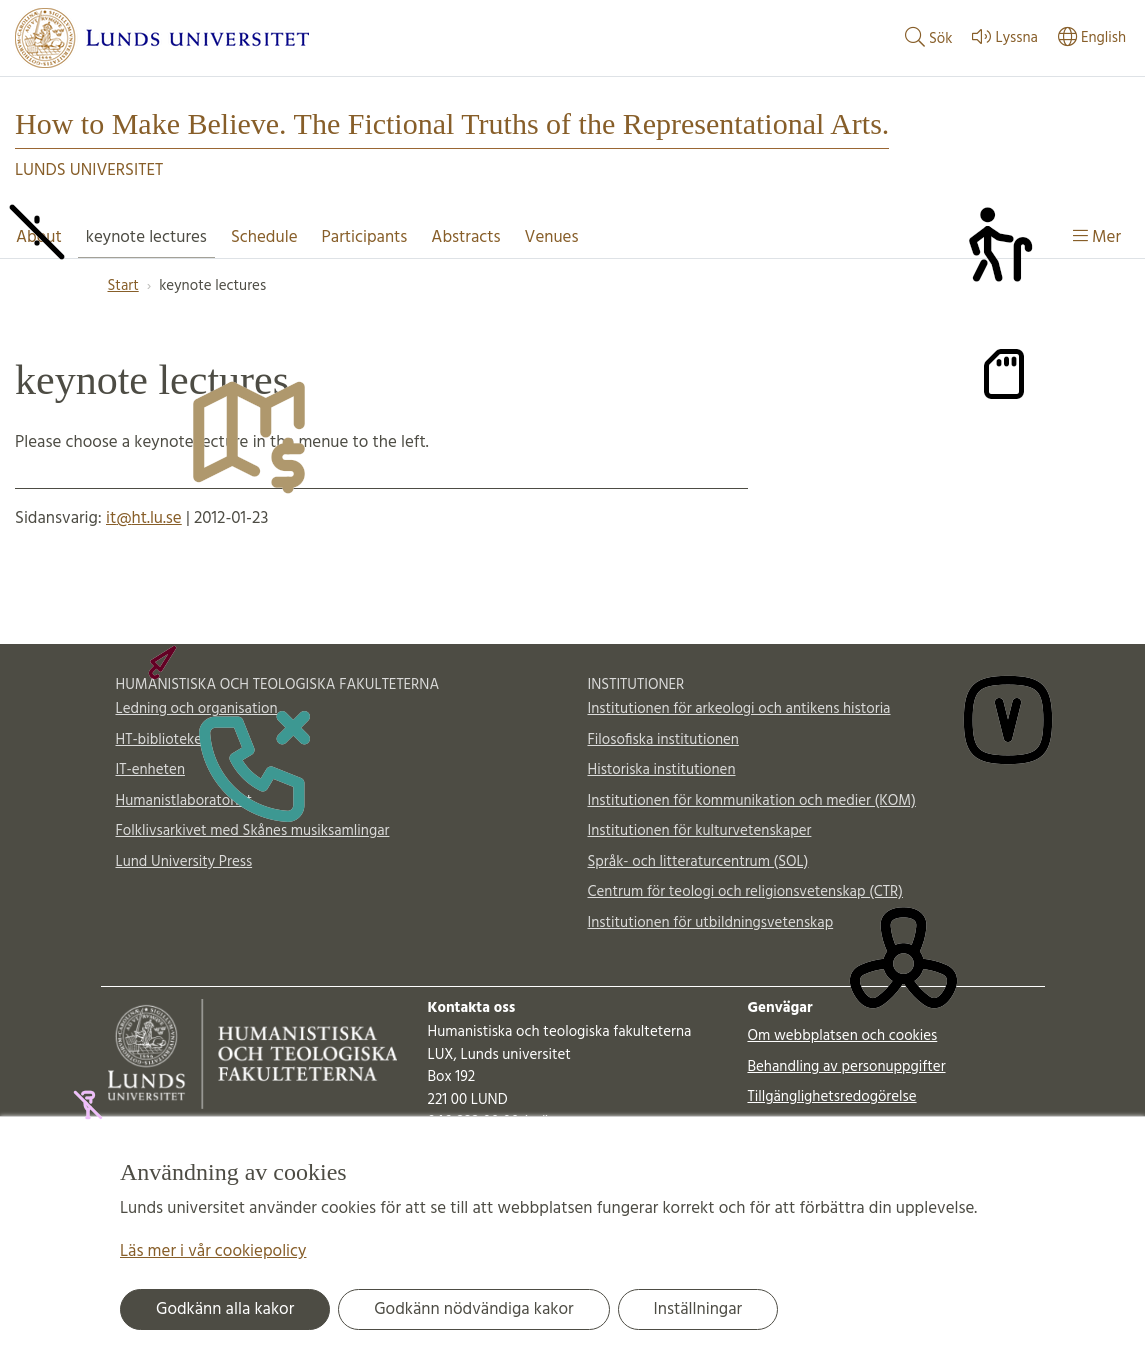 The width and height of the screenshot is (1145, 1372). Describe the element at coordinates (254, 766) in the screenshot. I see `end the current phone call` at that location.